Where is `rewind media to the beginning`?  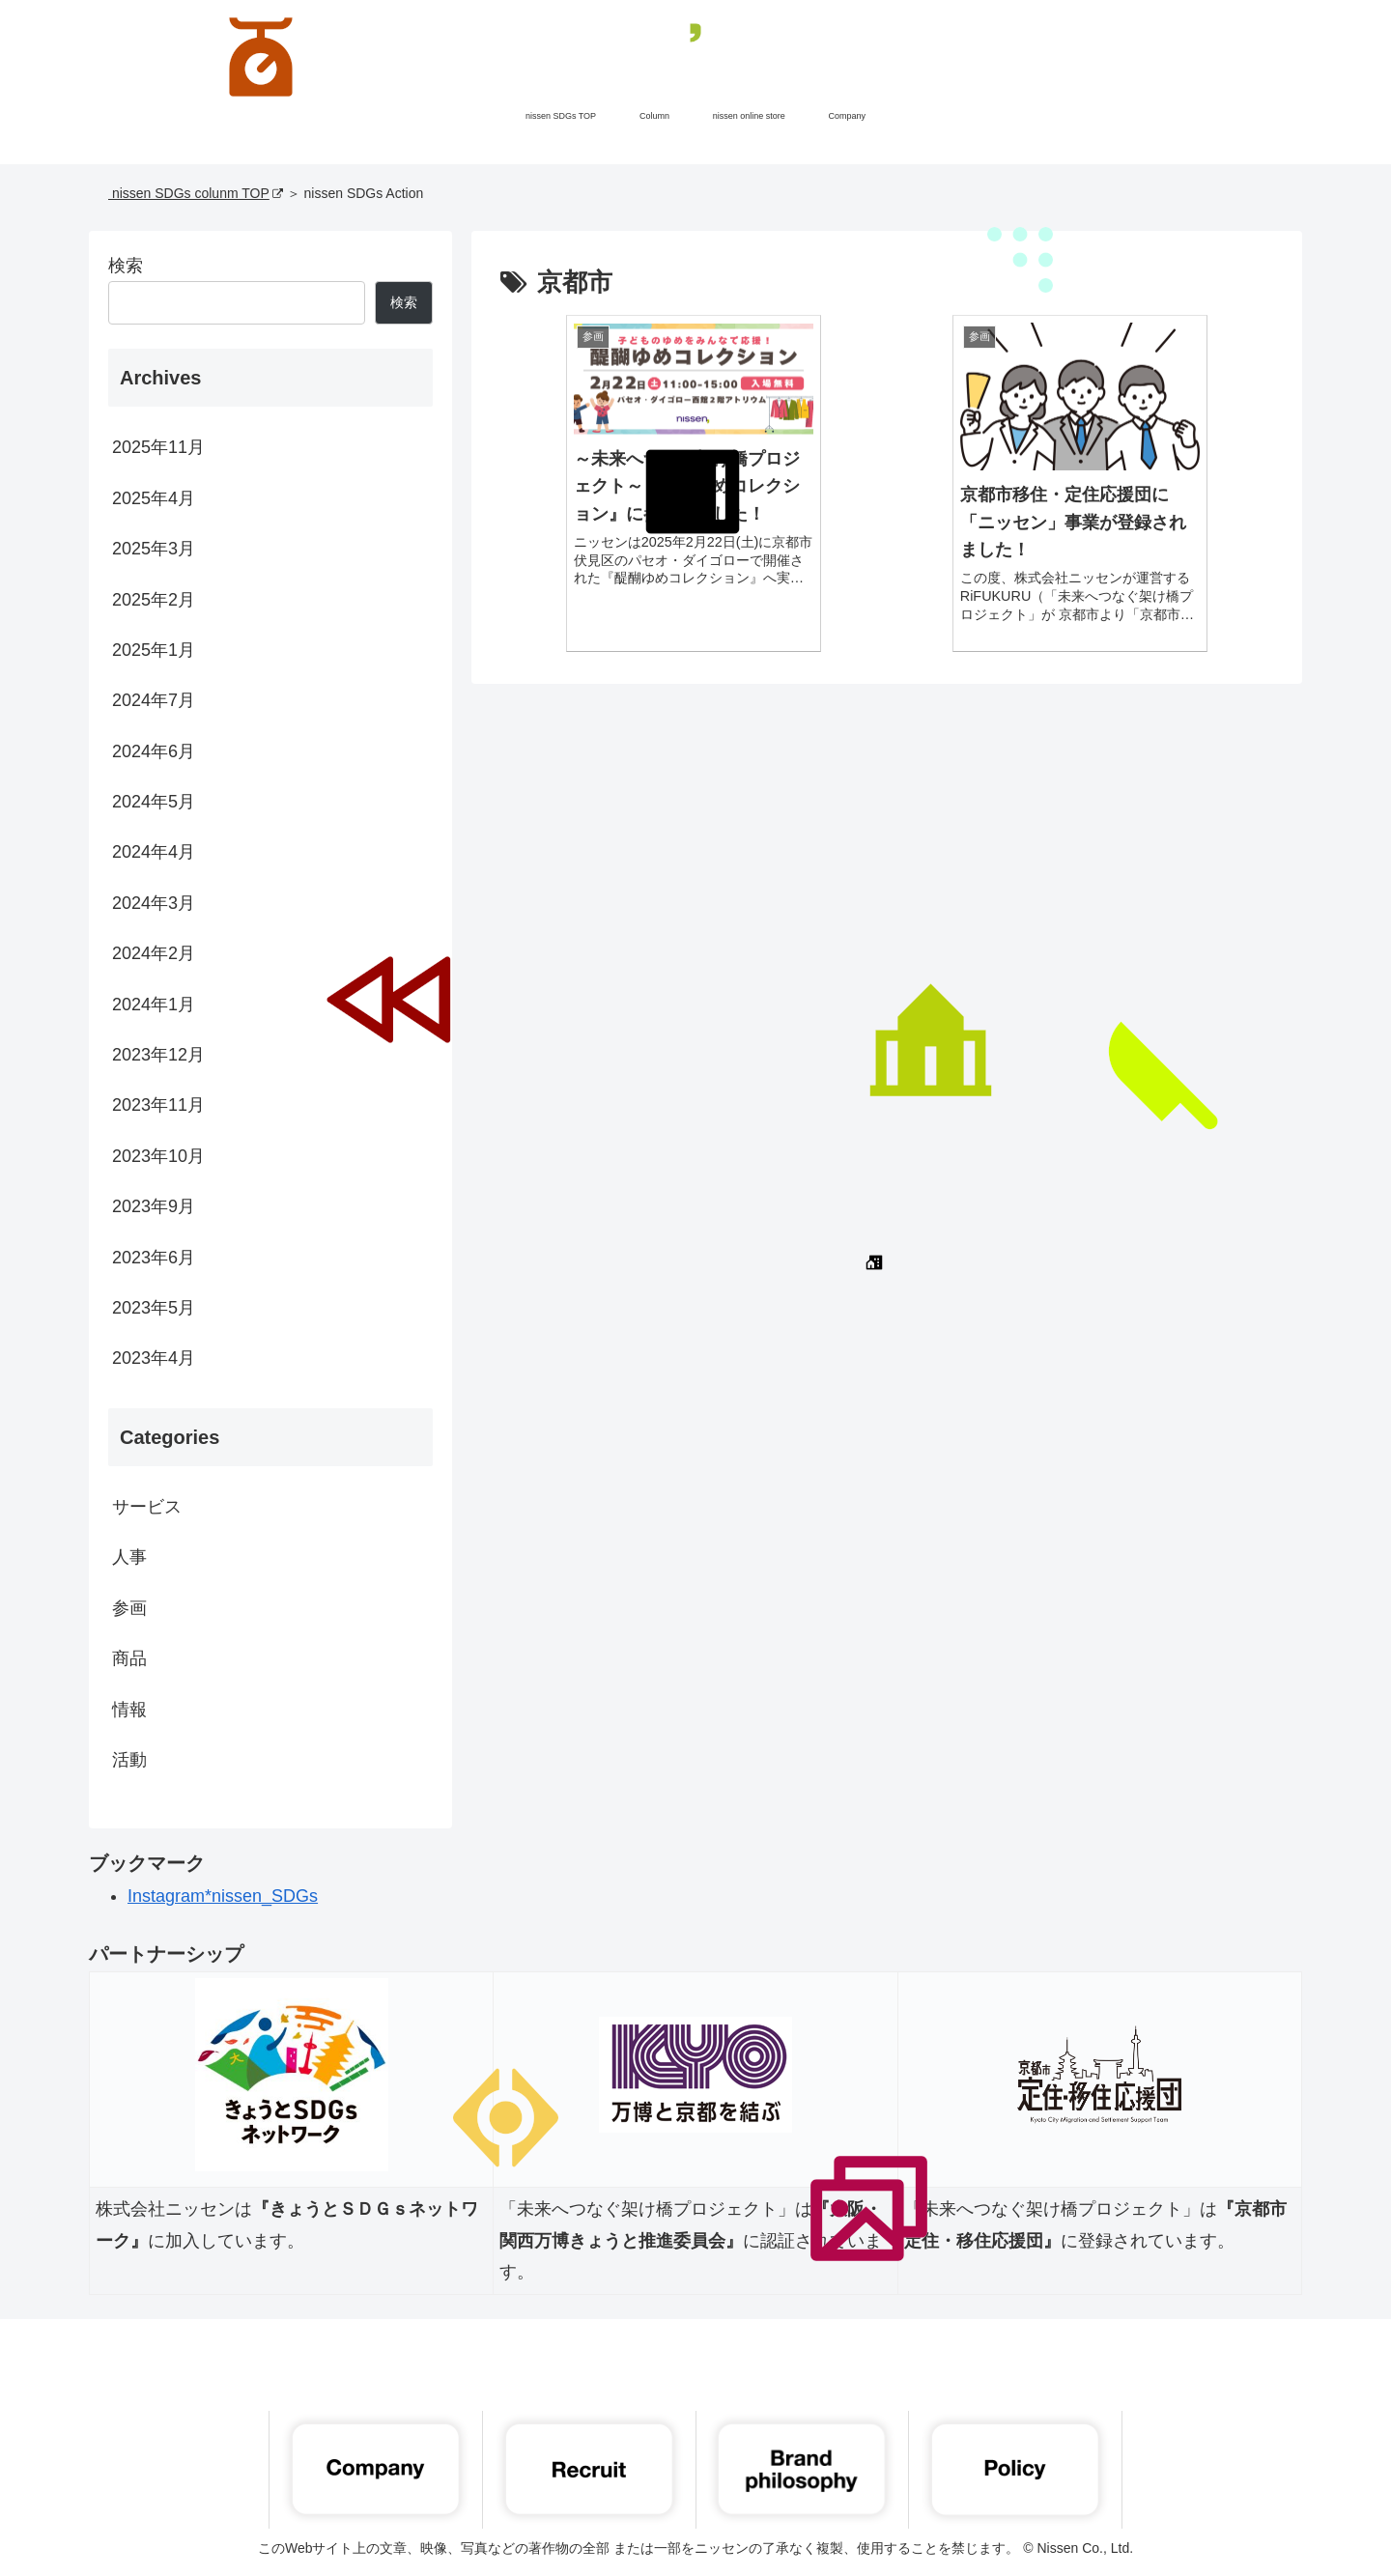
rewind media to the beginning is located at coordinates (393, 1000).